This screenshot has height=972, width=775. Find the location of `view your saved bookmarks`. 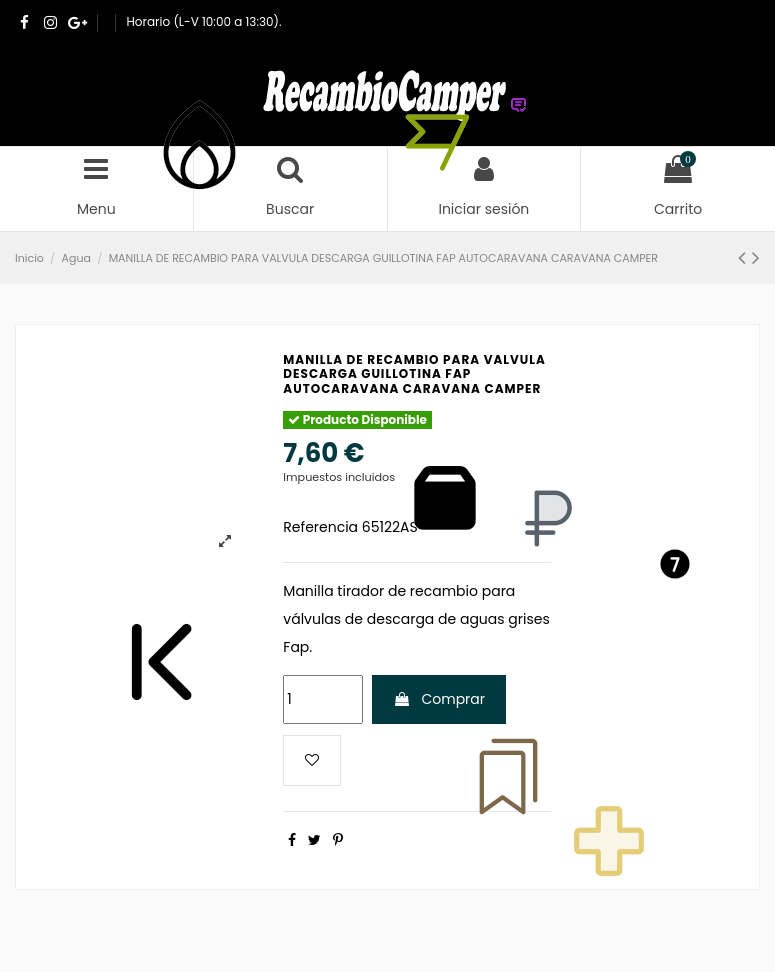

view your saved bookmarks is located at coordinates (508, 776).